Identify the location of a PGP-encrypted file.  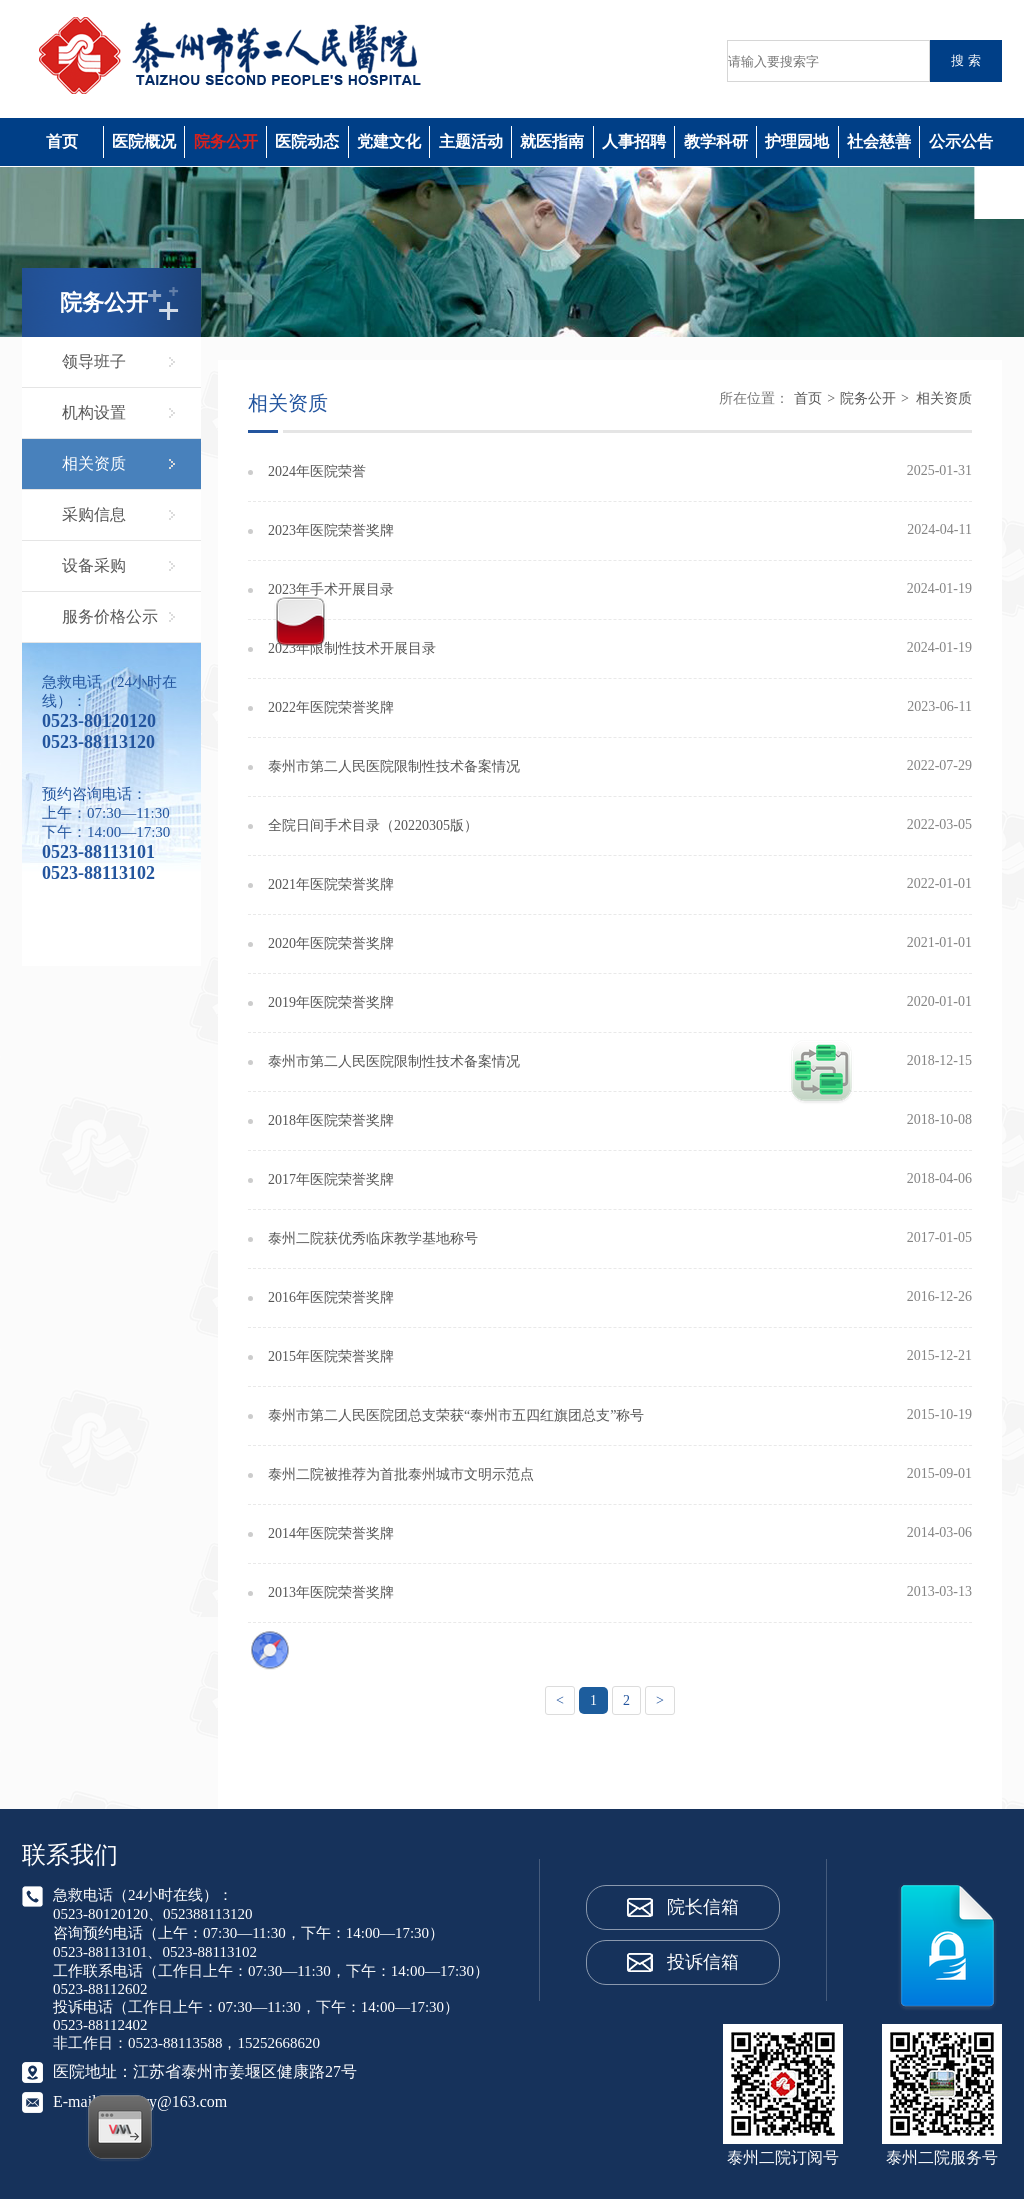
(947, 1945).